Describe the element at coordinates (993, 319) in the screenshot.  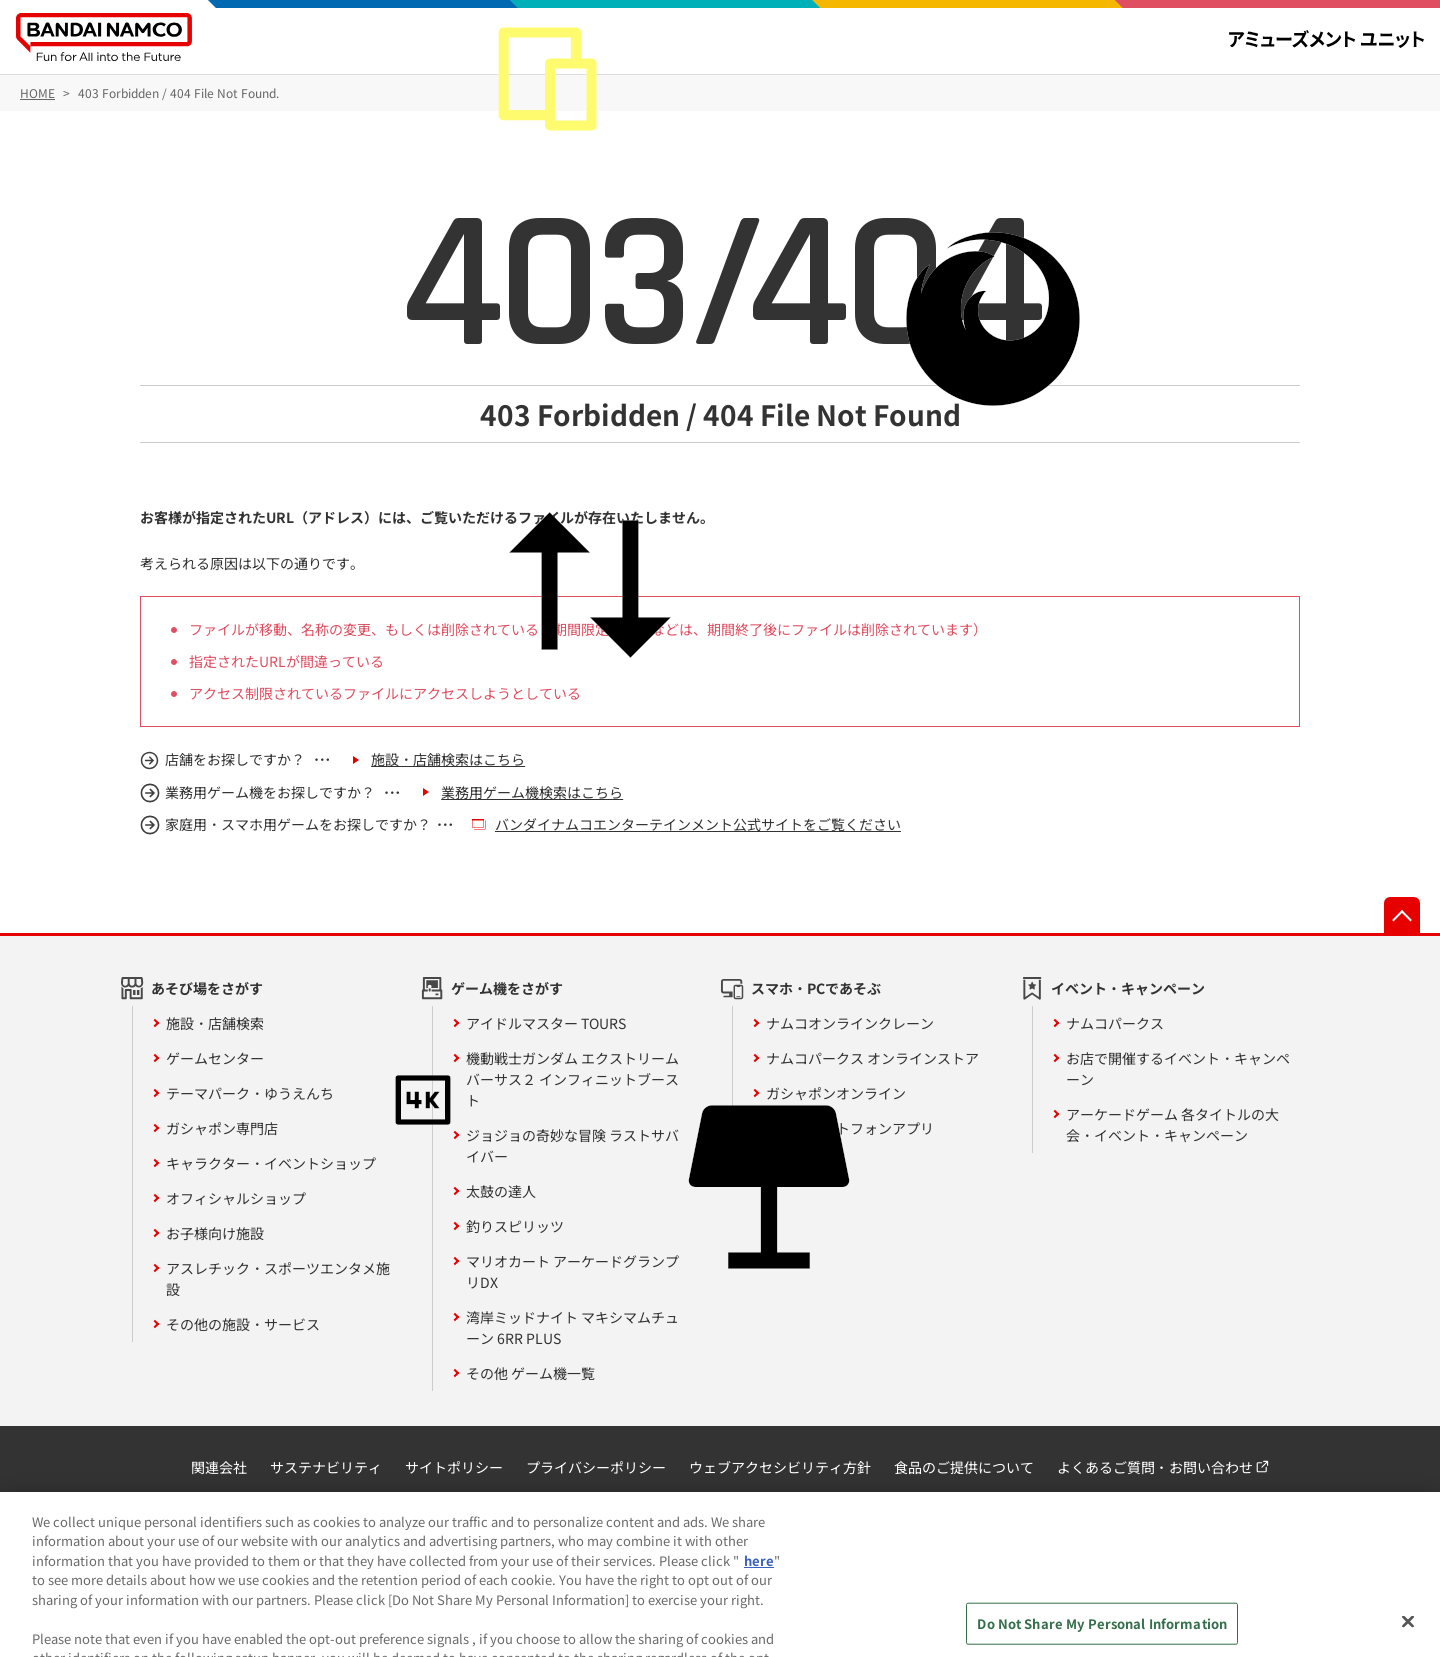
I see `open Mozilla Firefox browser` at that location.